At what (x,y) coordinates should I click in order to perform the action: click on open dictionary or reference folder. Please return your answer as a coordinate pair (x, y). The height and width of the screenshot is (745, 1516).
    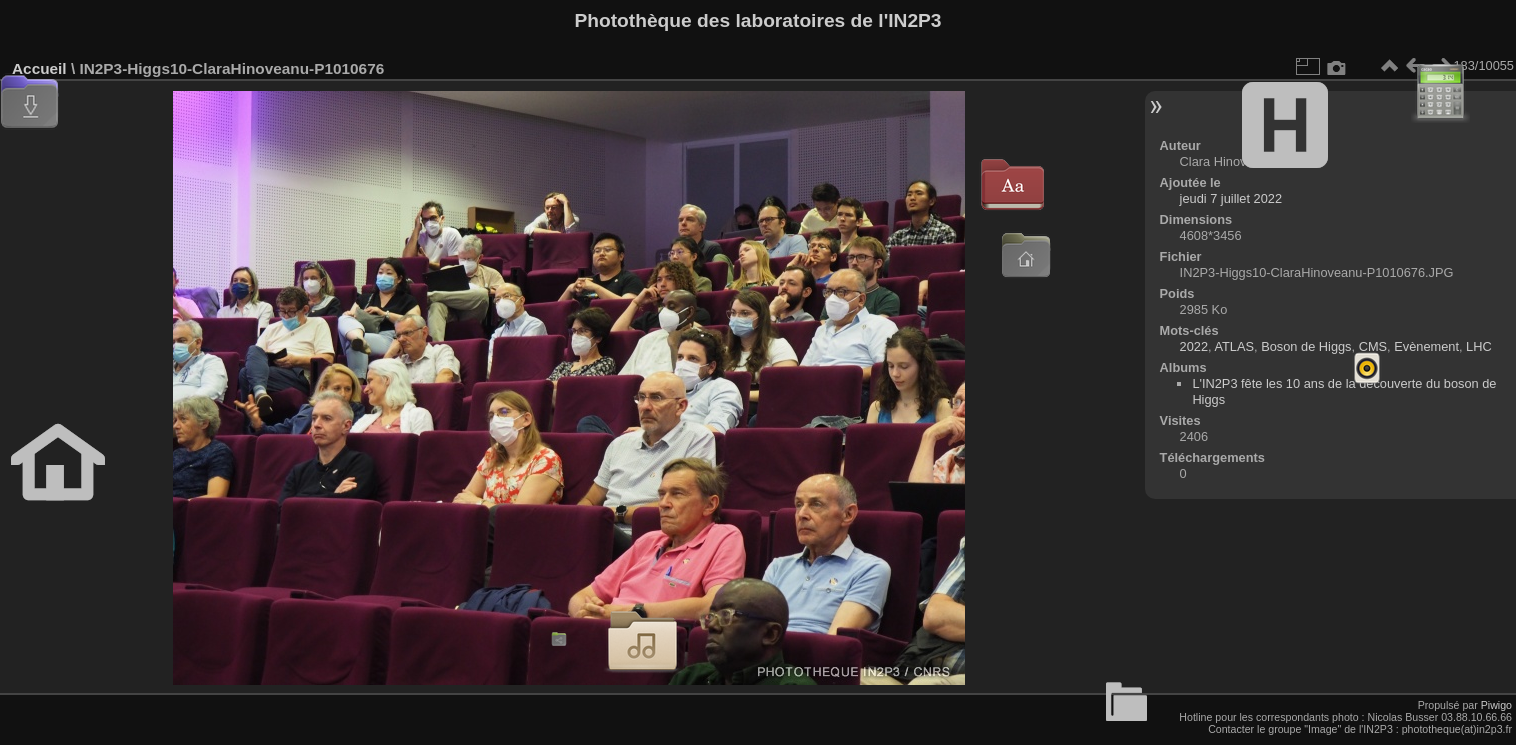
    Looking at the image, I should click on (1012, 185).